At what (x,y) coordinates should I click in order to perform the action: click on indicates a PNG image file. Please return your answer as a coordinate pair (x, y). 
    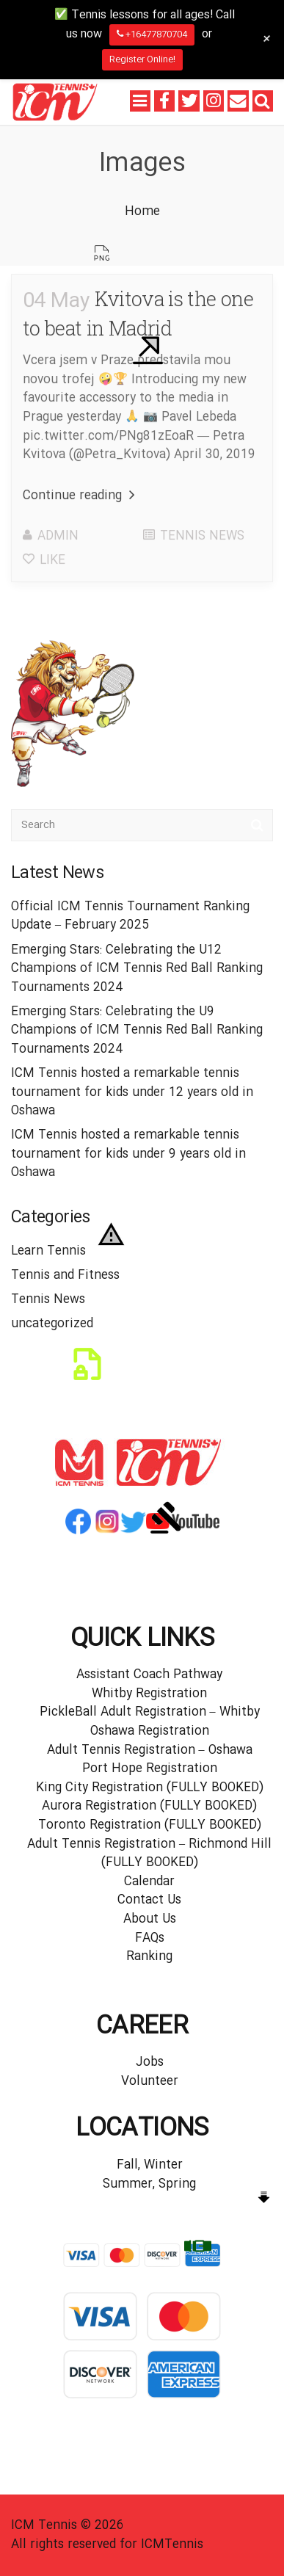
    Looking at the image, I should click on (101, 253).